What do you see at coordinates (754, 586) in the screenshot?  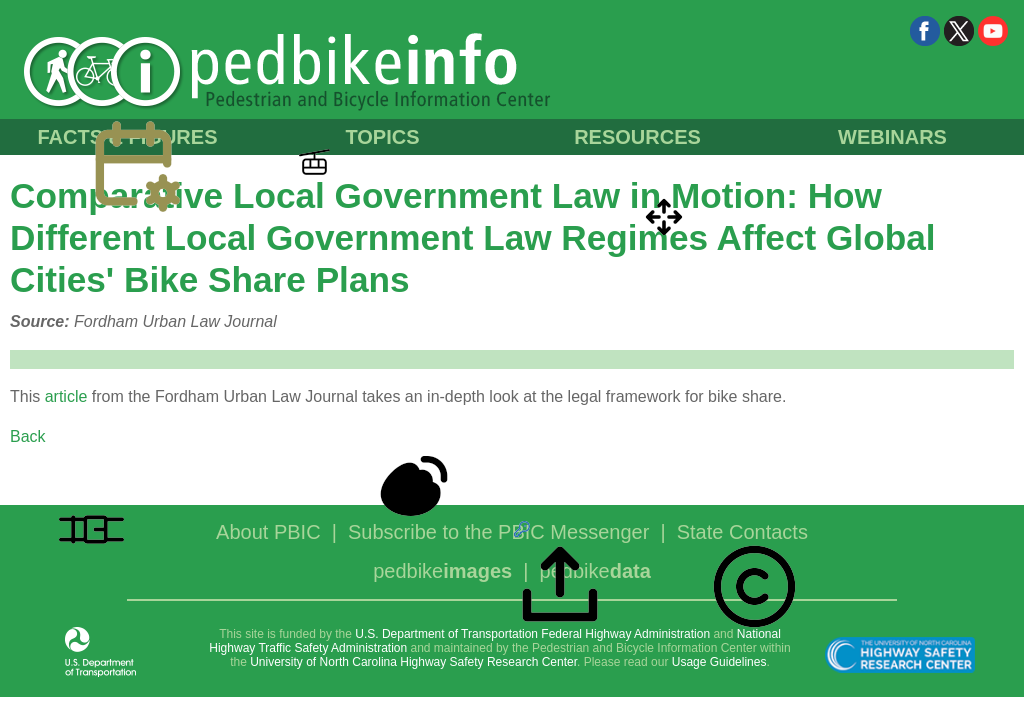 I see `indicates copyrighted content` at bounding box center [754, 586].